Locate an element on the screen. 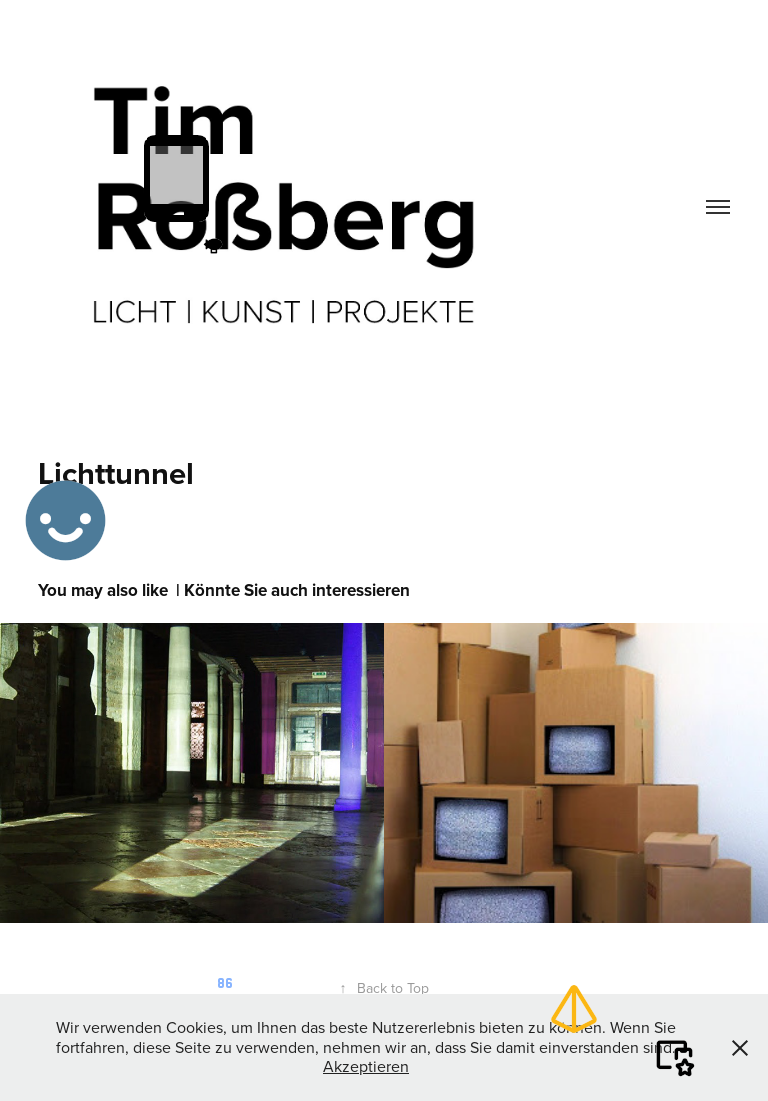 Image resolution: width=768 pixels, height=1101 pixels. open emoji picker is located at coordinates (65, 520).